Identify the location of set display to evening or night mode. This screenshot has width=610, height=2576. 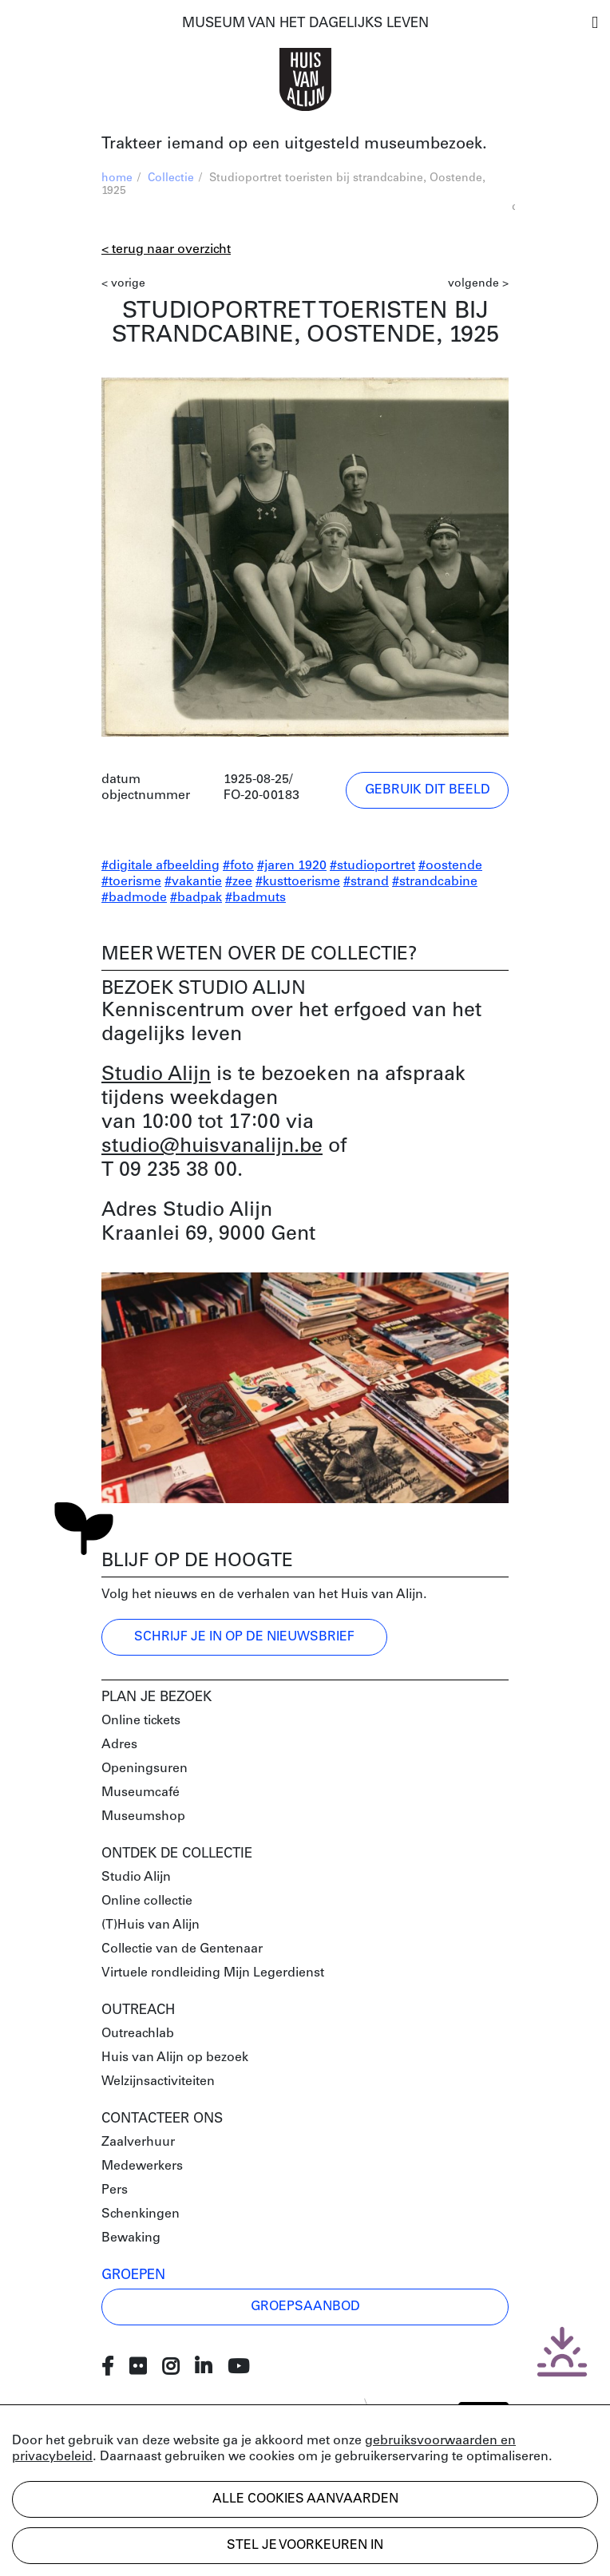
(562, 2352).